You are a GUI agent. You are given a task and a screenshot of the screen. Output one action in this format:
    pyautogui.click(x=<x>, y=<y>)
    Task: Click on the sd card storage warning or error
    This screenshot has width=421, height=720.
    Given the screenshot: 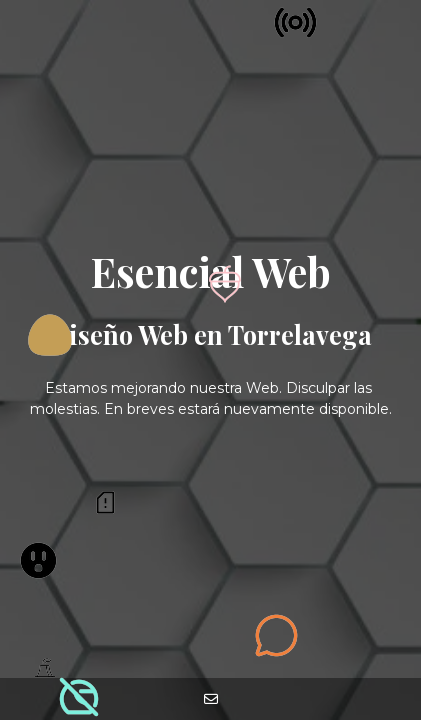 What is the action you would take?
    pyautogui.click(x=105, y=502)
    